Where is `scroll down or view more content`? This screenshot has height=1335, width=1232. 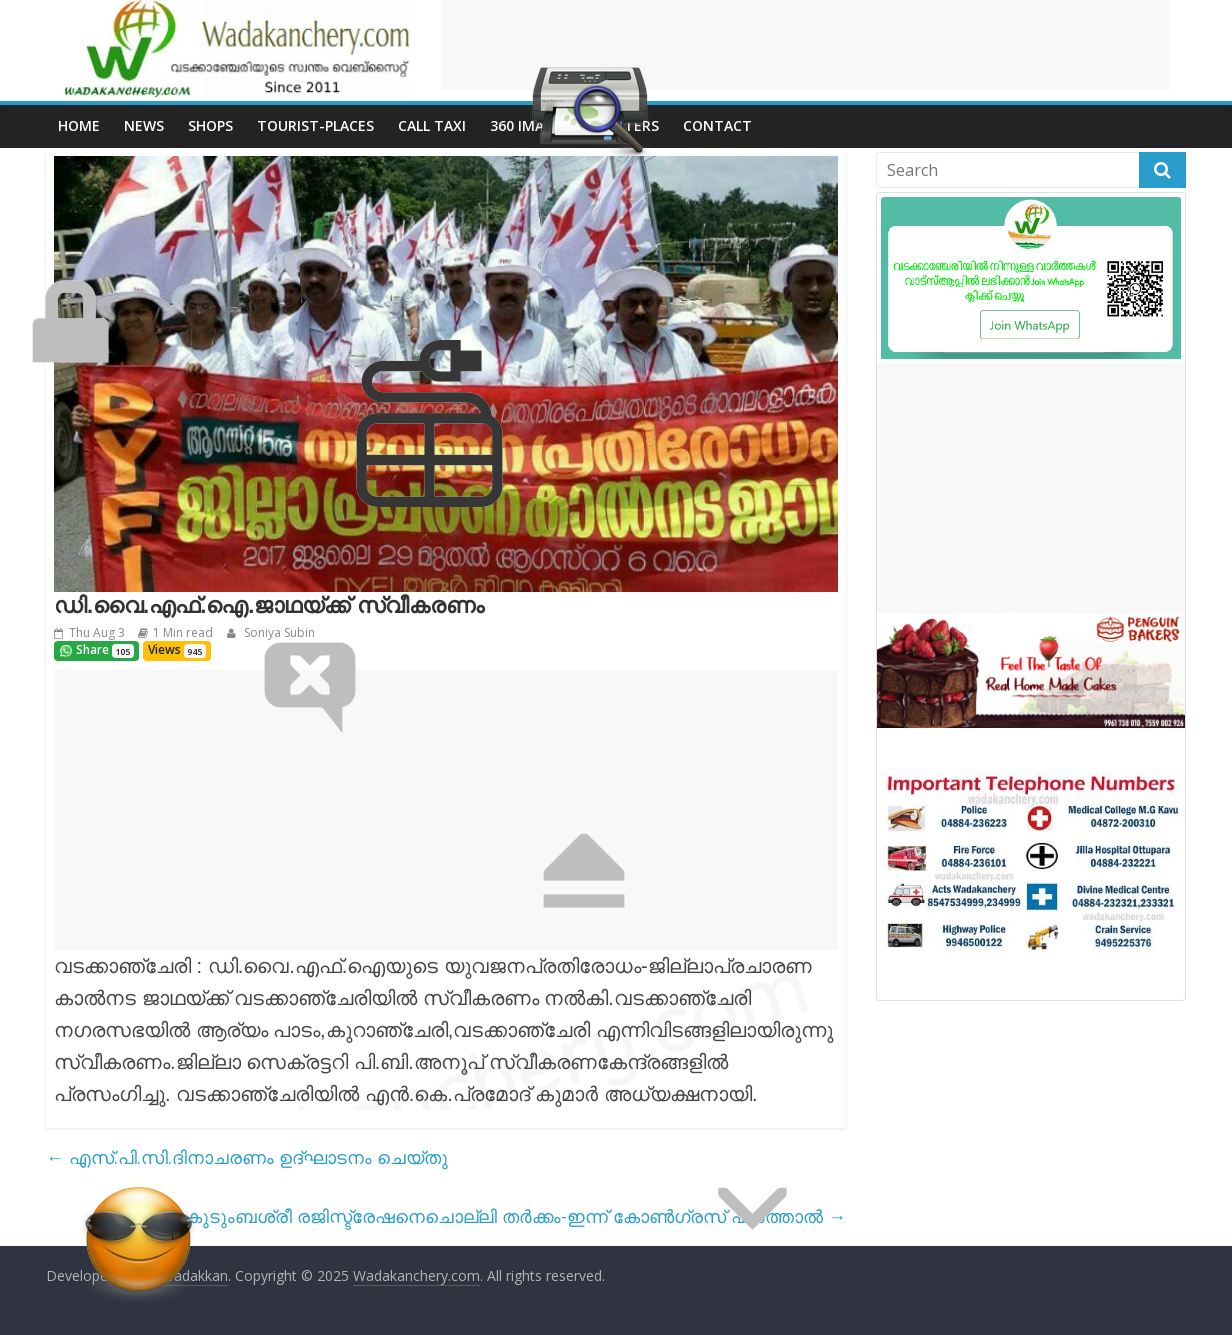
scroll down or view more content is located at coordinates (752, 1210).